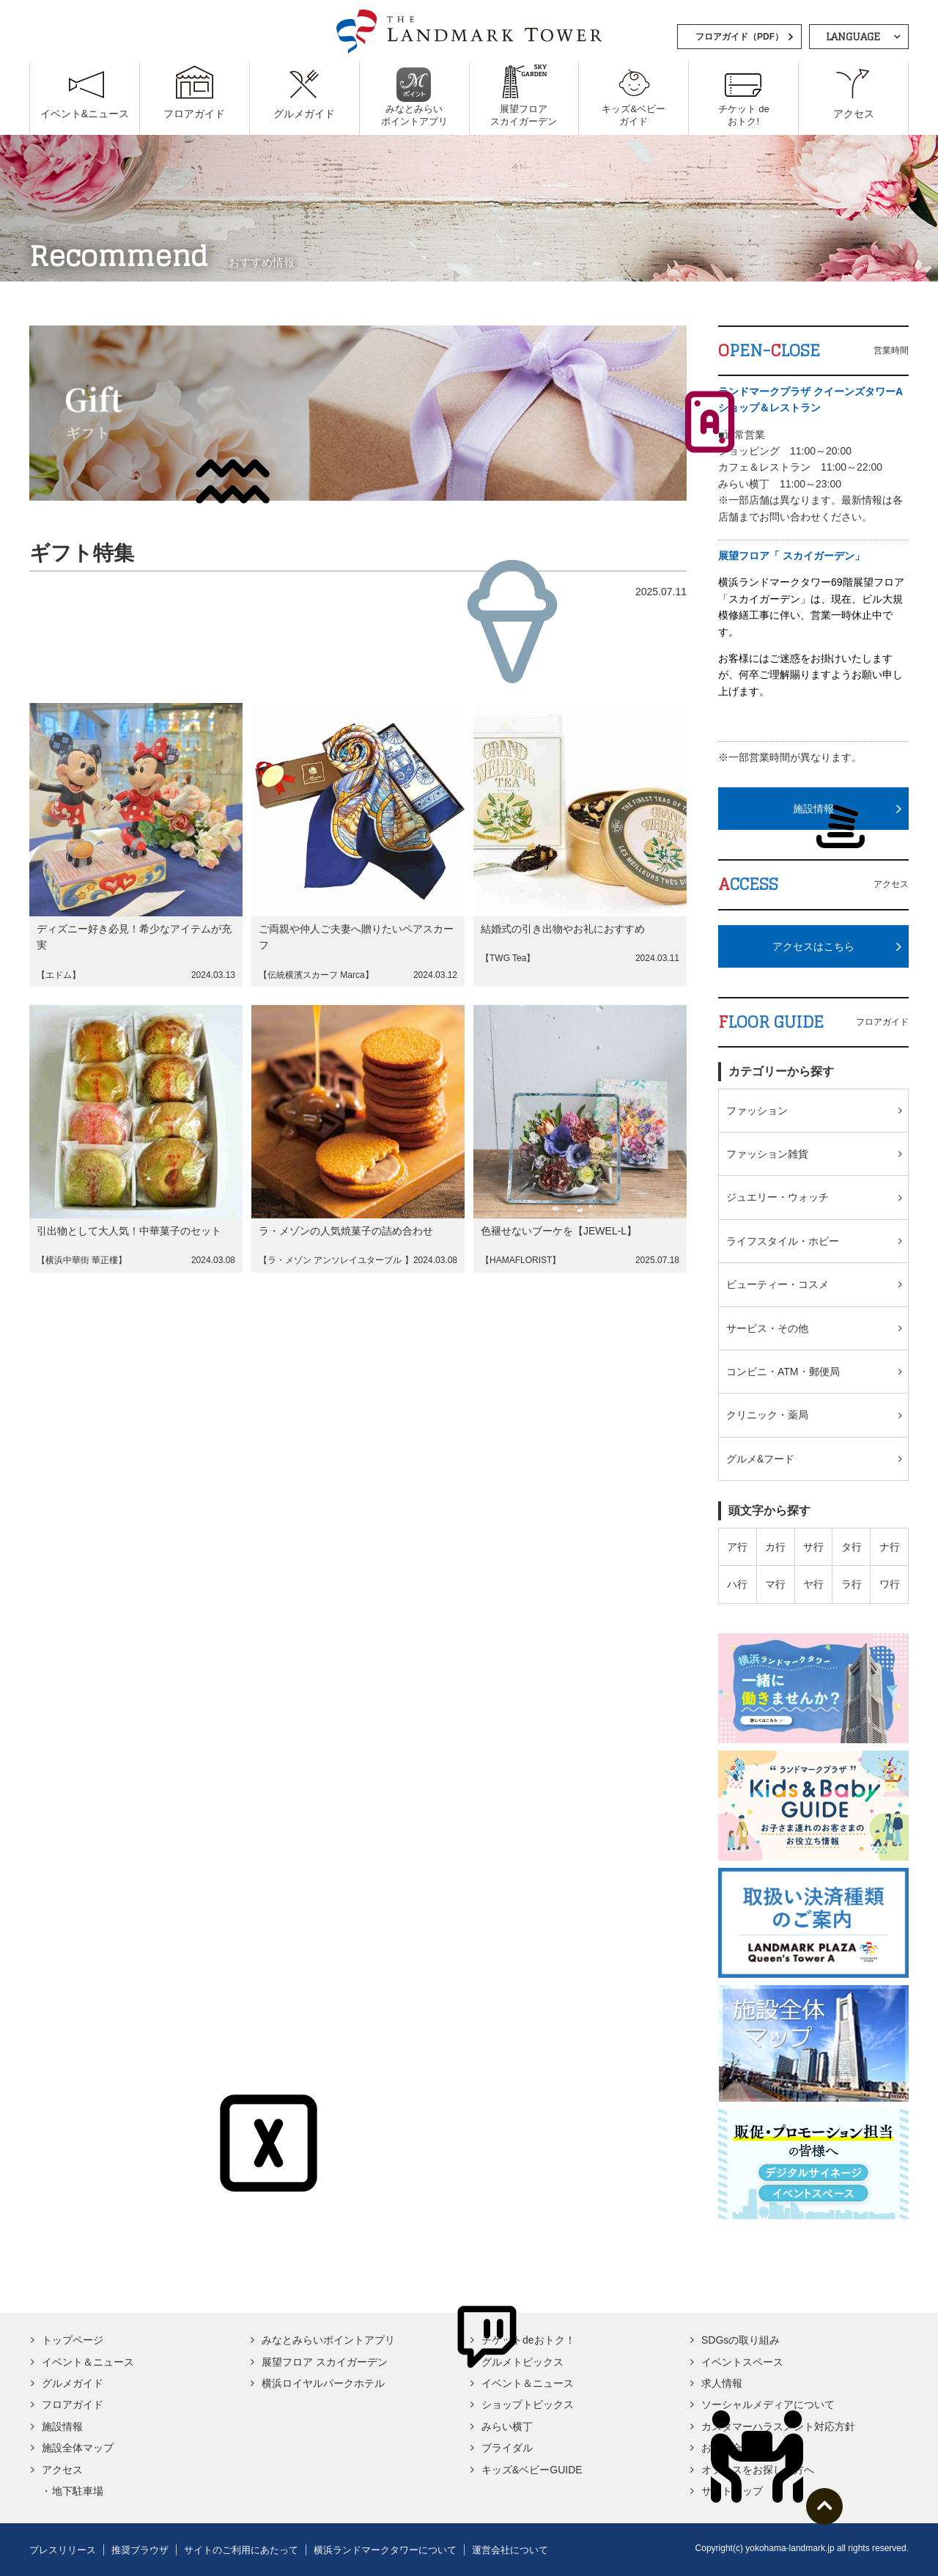 This screenshot has height=2576, width=938. What do you see at coordinates (232, 481) in the screenshot?
I see `indicates aquarius zodiac sign` at bounding box center [232, 481].